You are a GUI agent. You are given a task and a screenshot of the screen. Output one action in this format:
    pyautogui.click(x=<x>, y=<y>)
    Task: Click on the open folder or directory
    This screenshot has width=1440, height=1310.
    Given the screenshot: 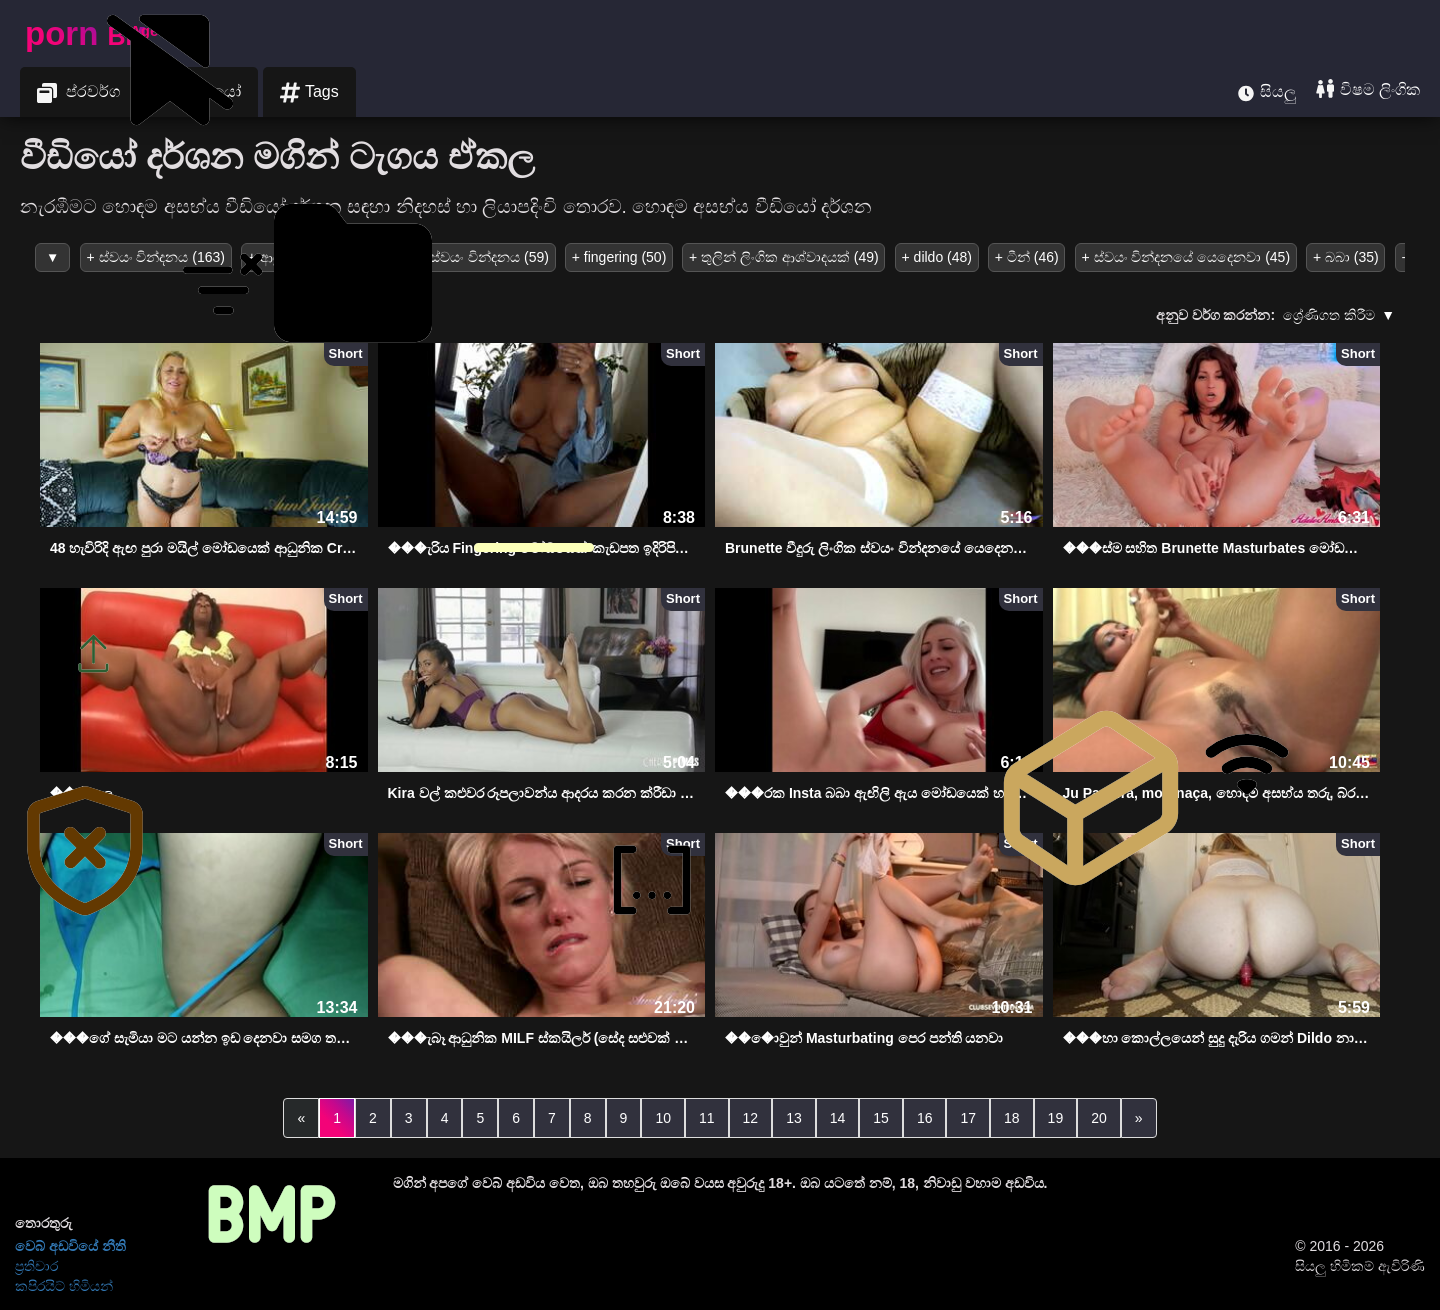 What is the action you would take?
    pyautogui.click(x=353, y=273)
    